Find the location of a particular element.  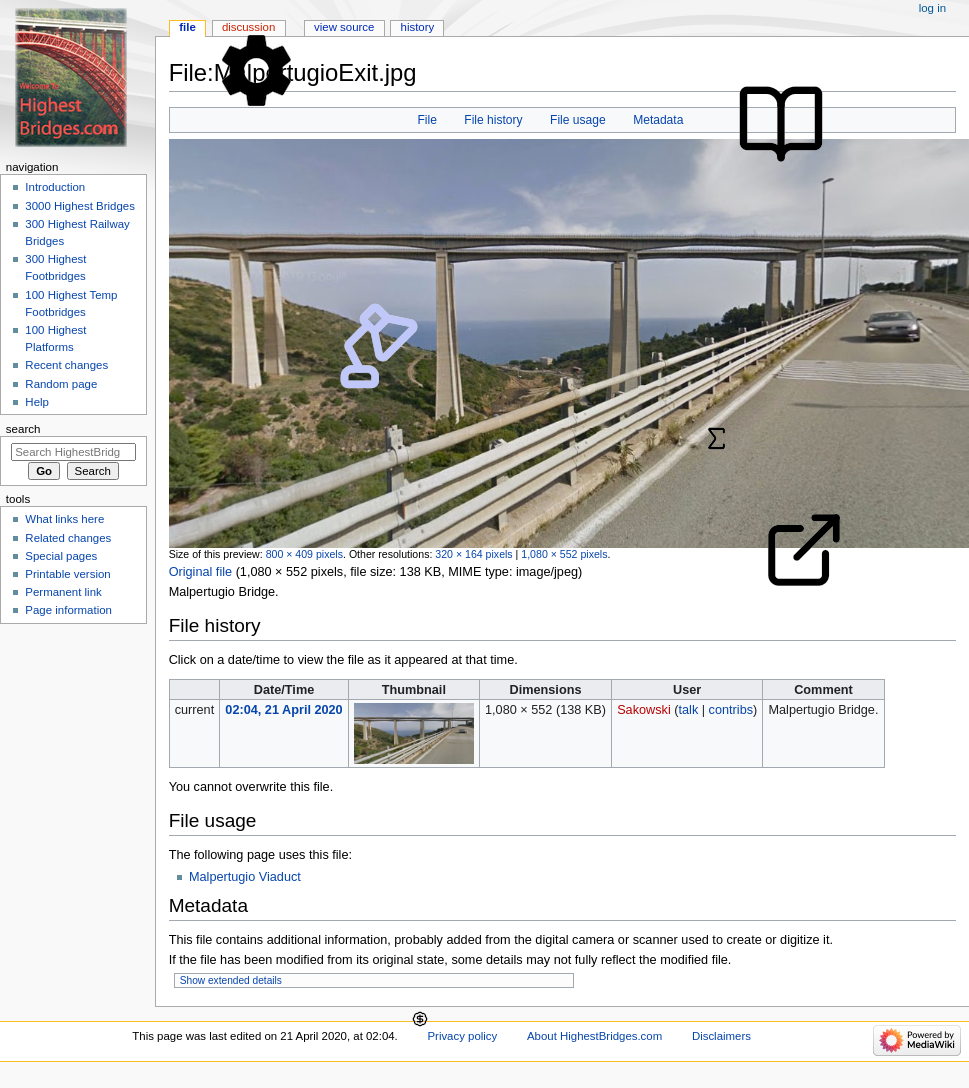

view pricing or payment options is located at coordinates (420, 1019).